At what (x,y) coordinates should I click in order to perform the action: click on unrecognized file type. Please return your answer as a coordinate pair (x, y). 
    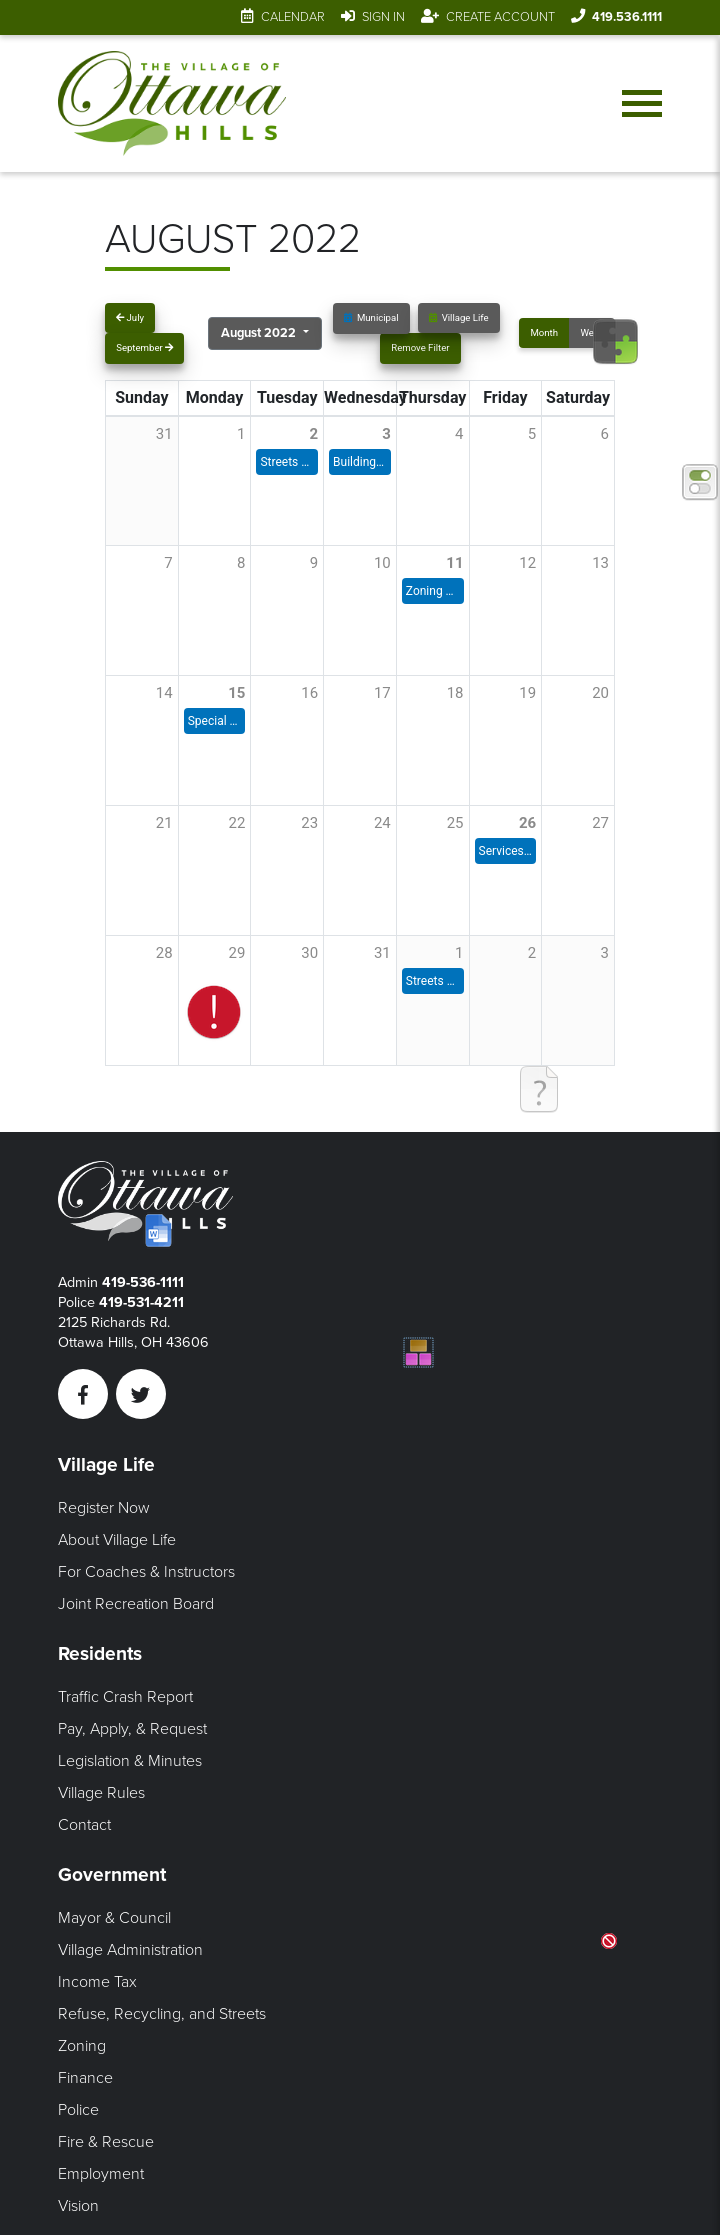
    Looking at the image, I should click on (539, 1089).